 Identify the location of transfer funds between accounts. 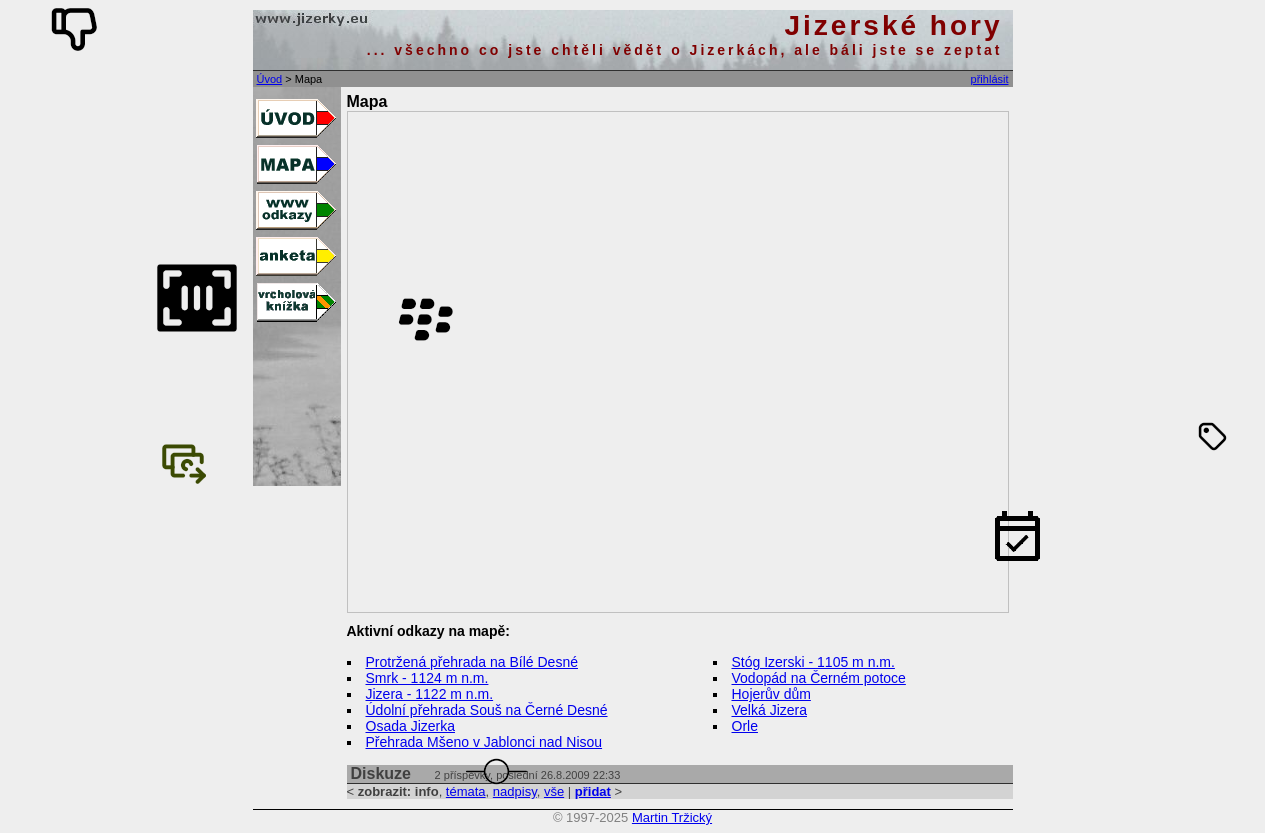
(183, 461).